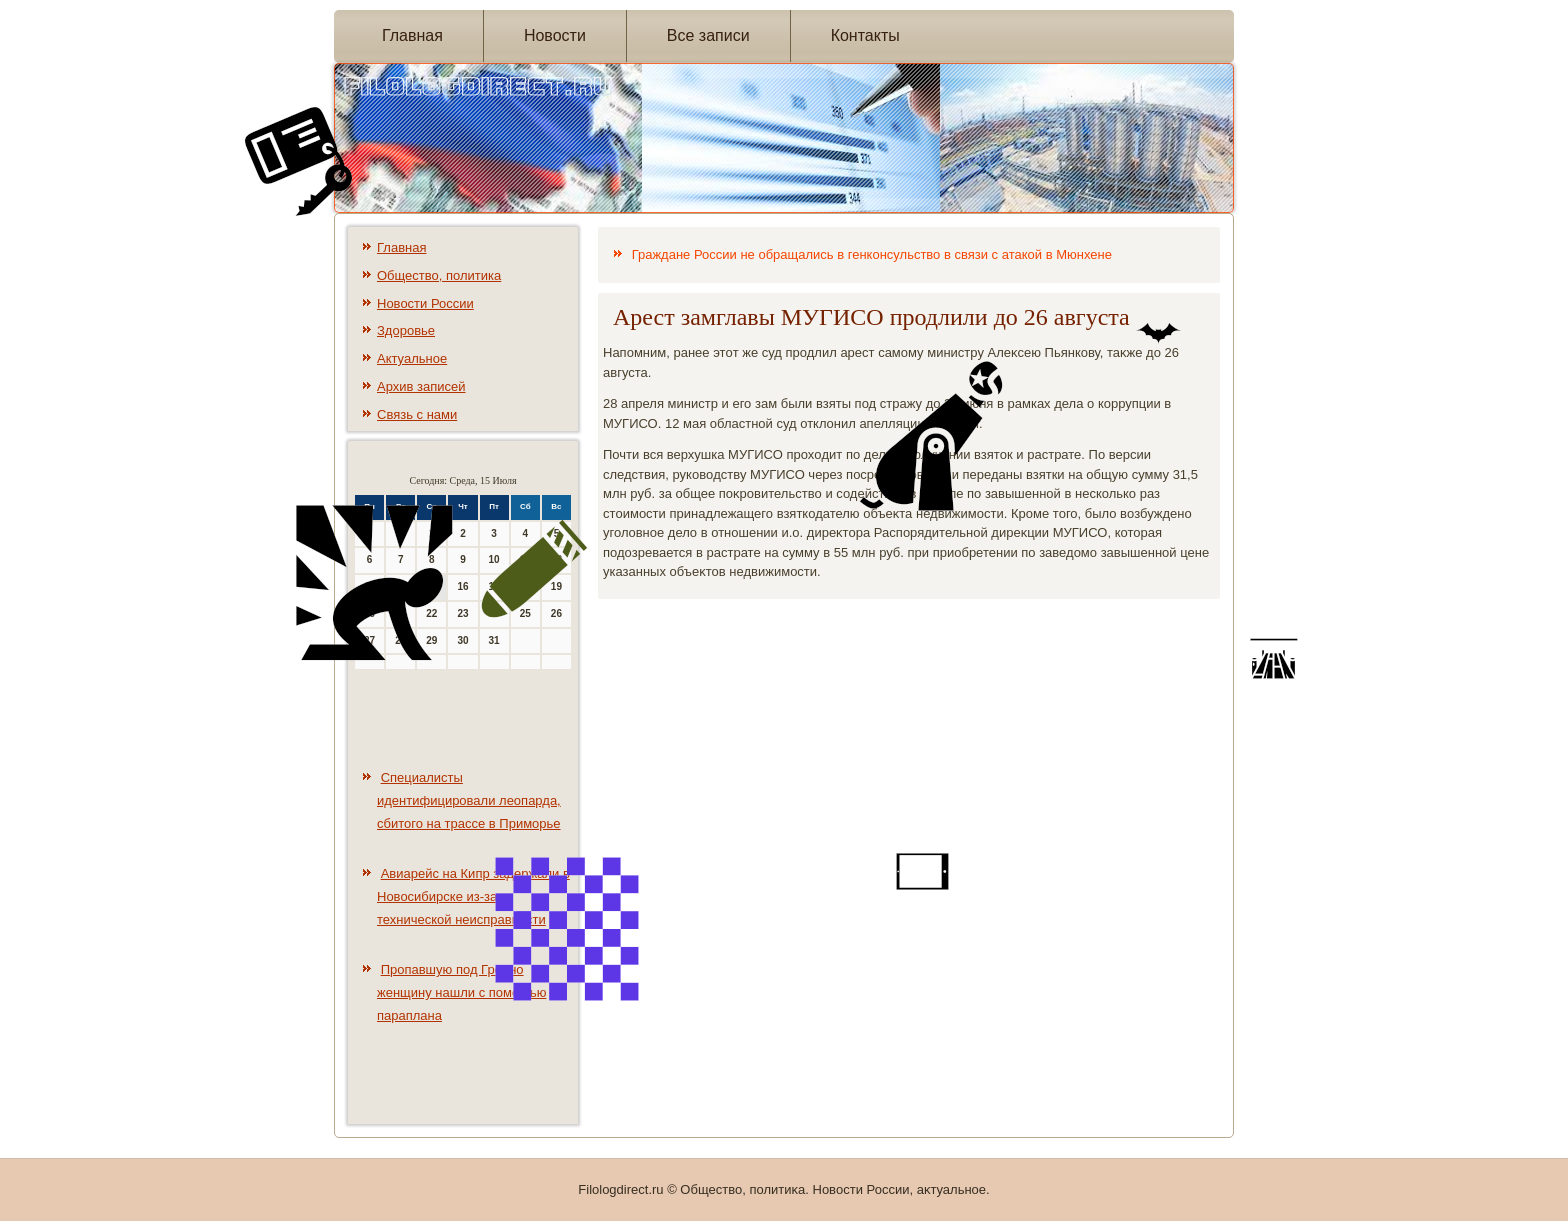 The height and width of the screenshot is (1221, 1568). Describe the element at coordinates (374, 584) in the screenshot. I see `indicates oppression or overwhelming force in gameplay` at that location.